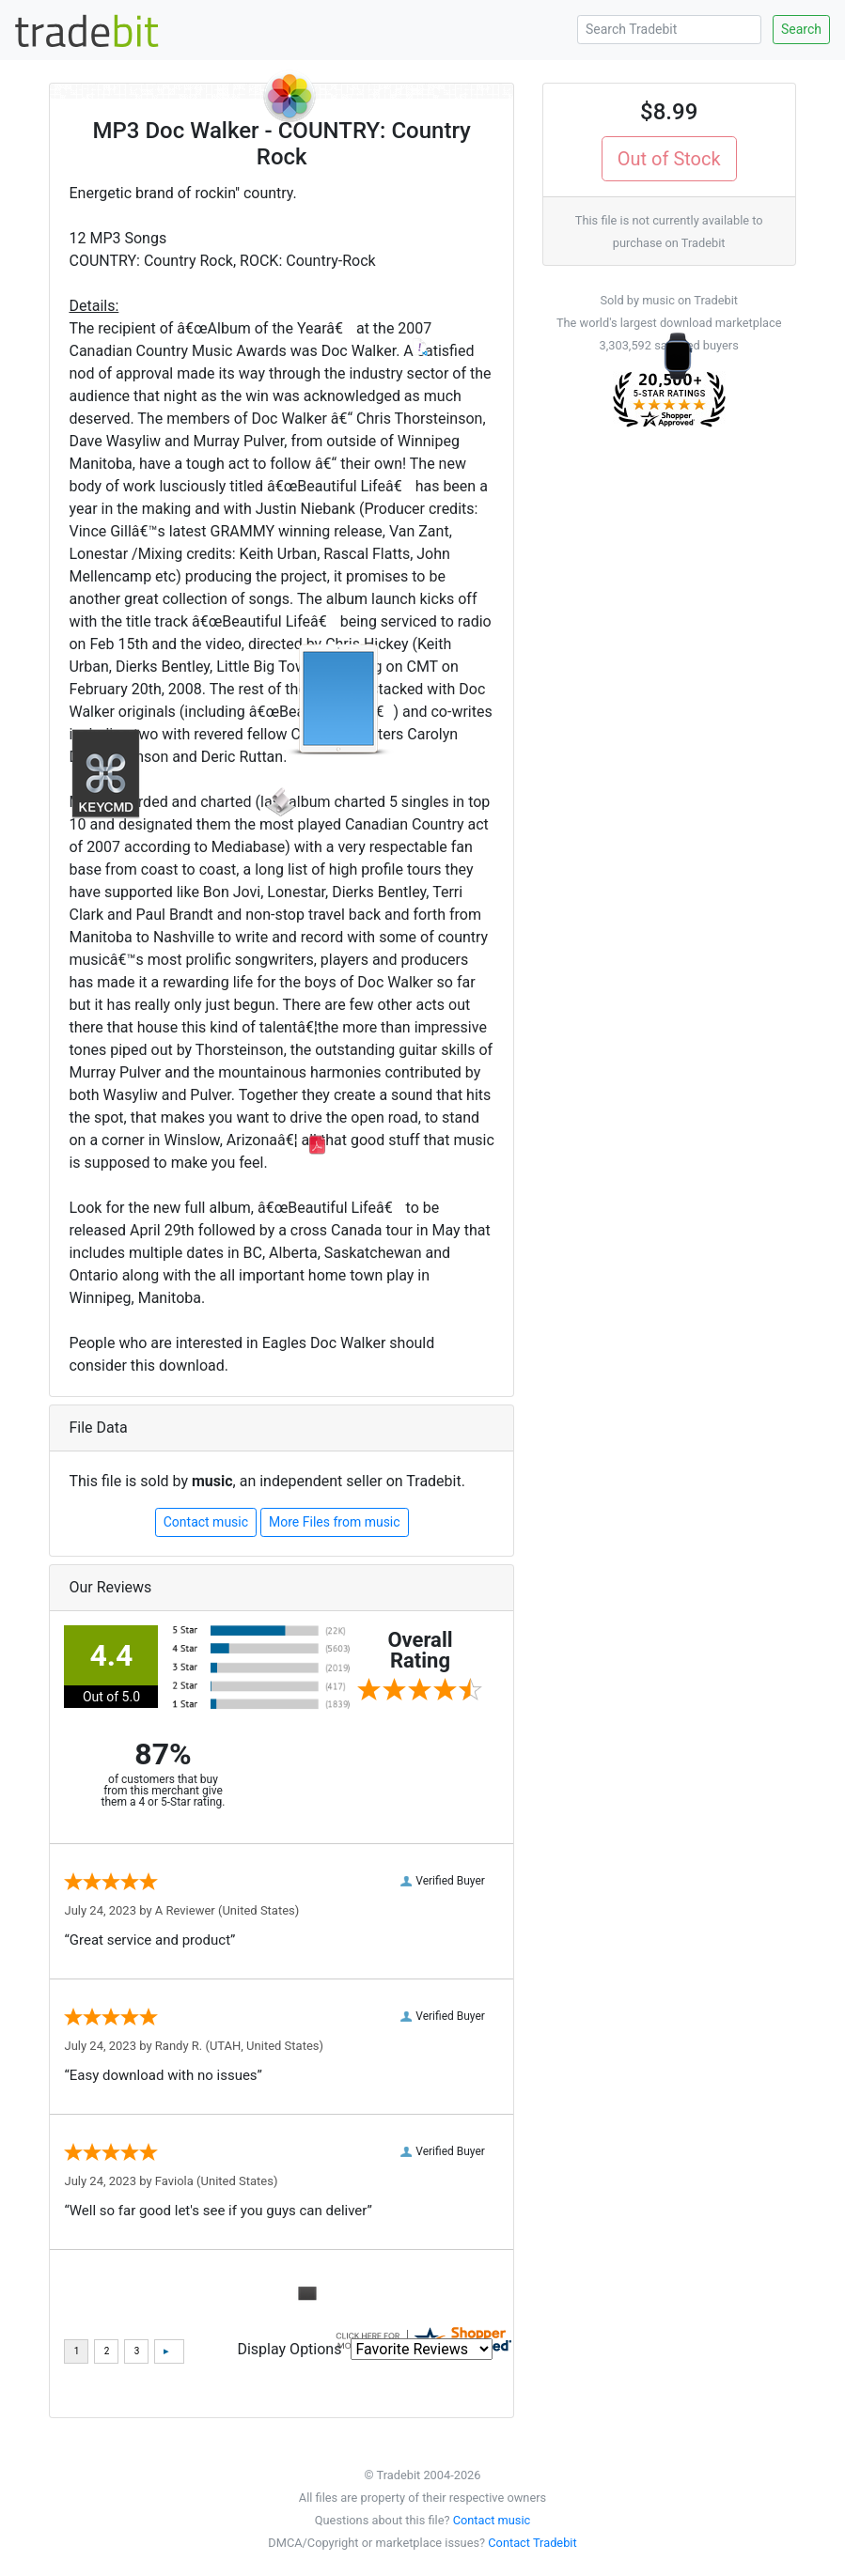 The image size is (845, 2576). Describe the element at coordinates (317, 1144) in the screenshot. I see `a compressed pdf document file` at that location.